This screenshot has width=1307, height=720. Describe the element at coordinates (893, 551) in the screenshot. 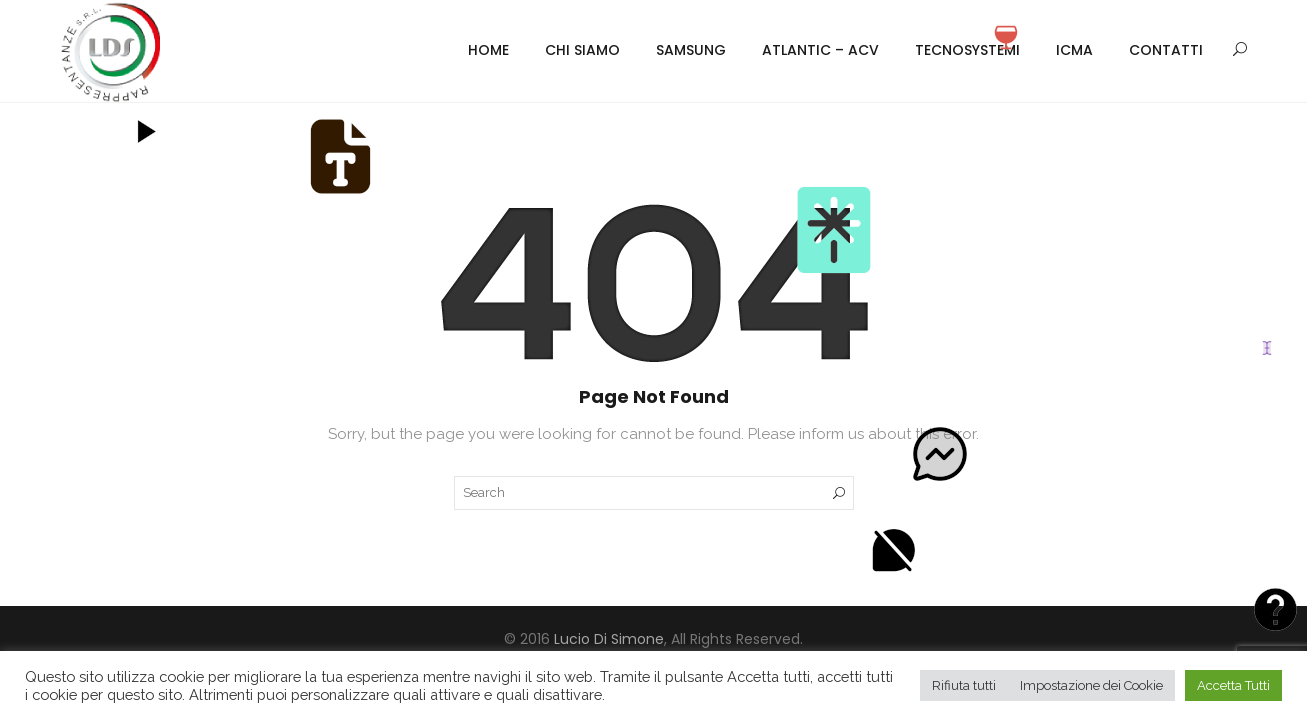

I see `mute or disable chat notifications` at that location.